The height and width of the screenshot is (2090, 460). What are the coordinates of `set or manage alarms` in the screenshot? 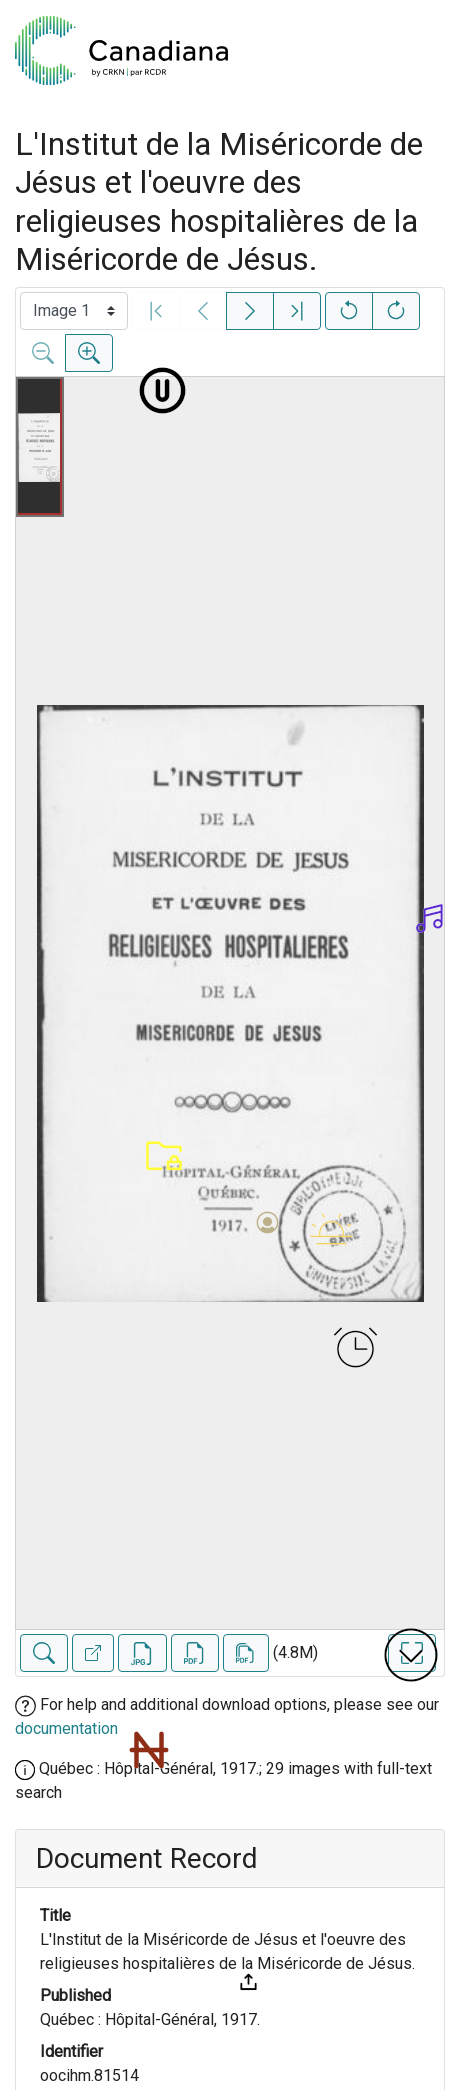 It's located at (355, 1347).